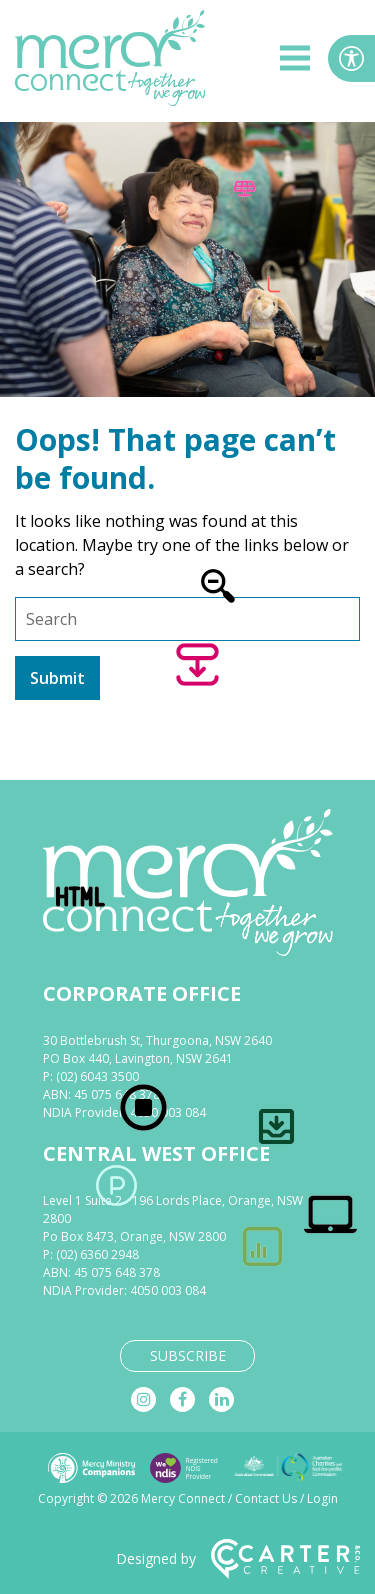  What do you see at coordinates (274, 285) in the screenshot?
I see `romanian leu currency symbol` at bounding box center [274, 285].